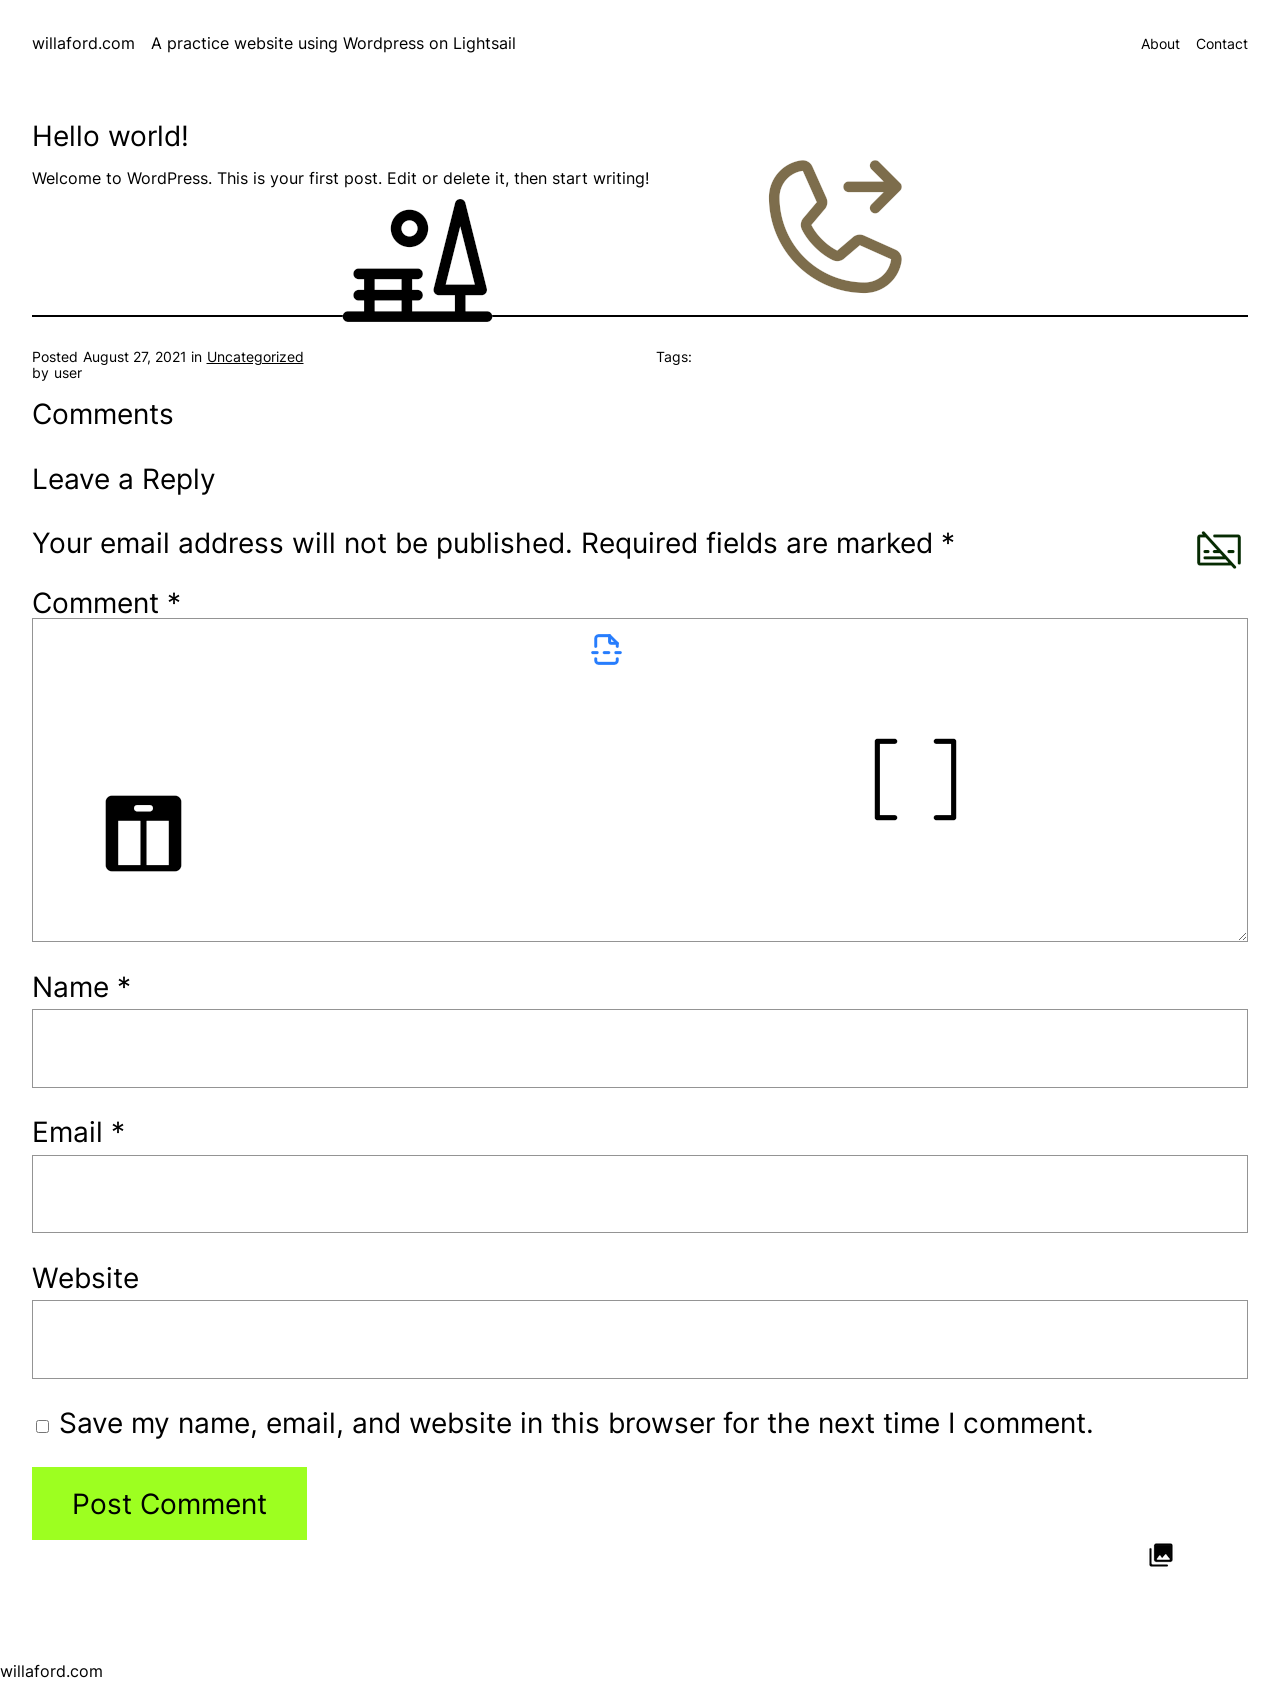 This screenshot has height=1683, width=1280. Describe the element at coordinates (417, 268) in the screenshot. I see `view nearby parks or green spaces` at that location.